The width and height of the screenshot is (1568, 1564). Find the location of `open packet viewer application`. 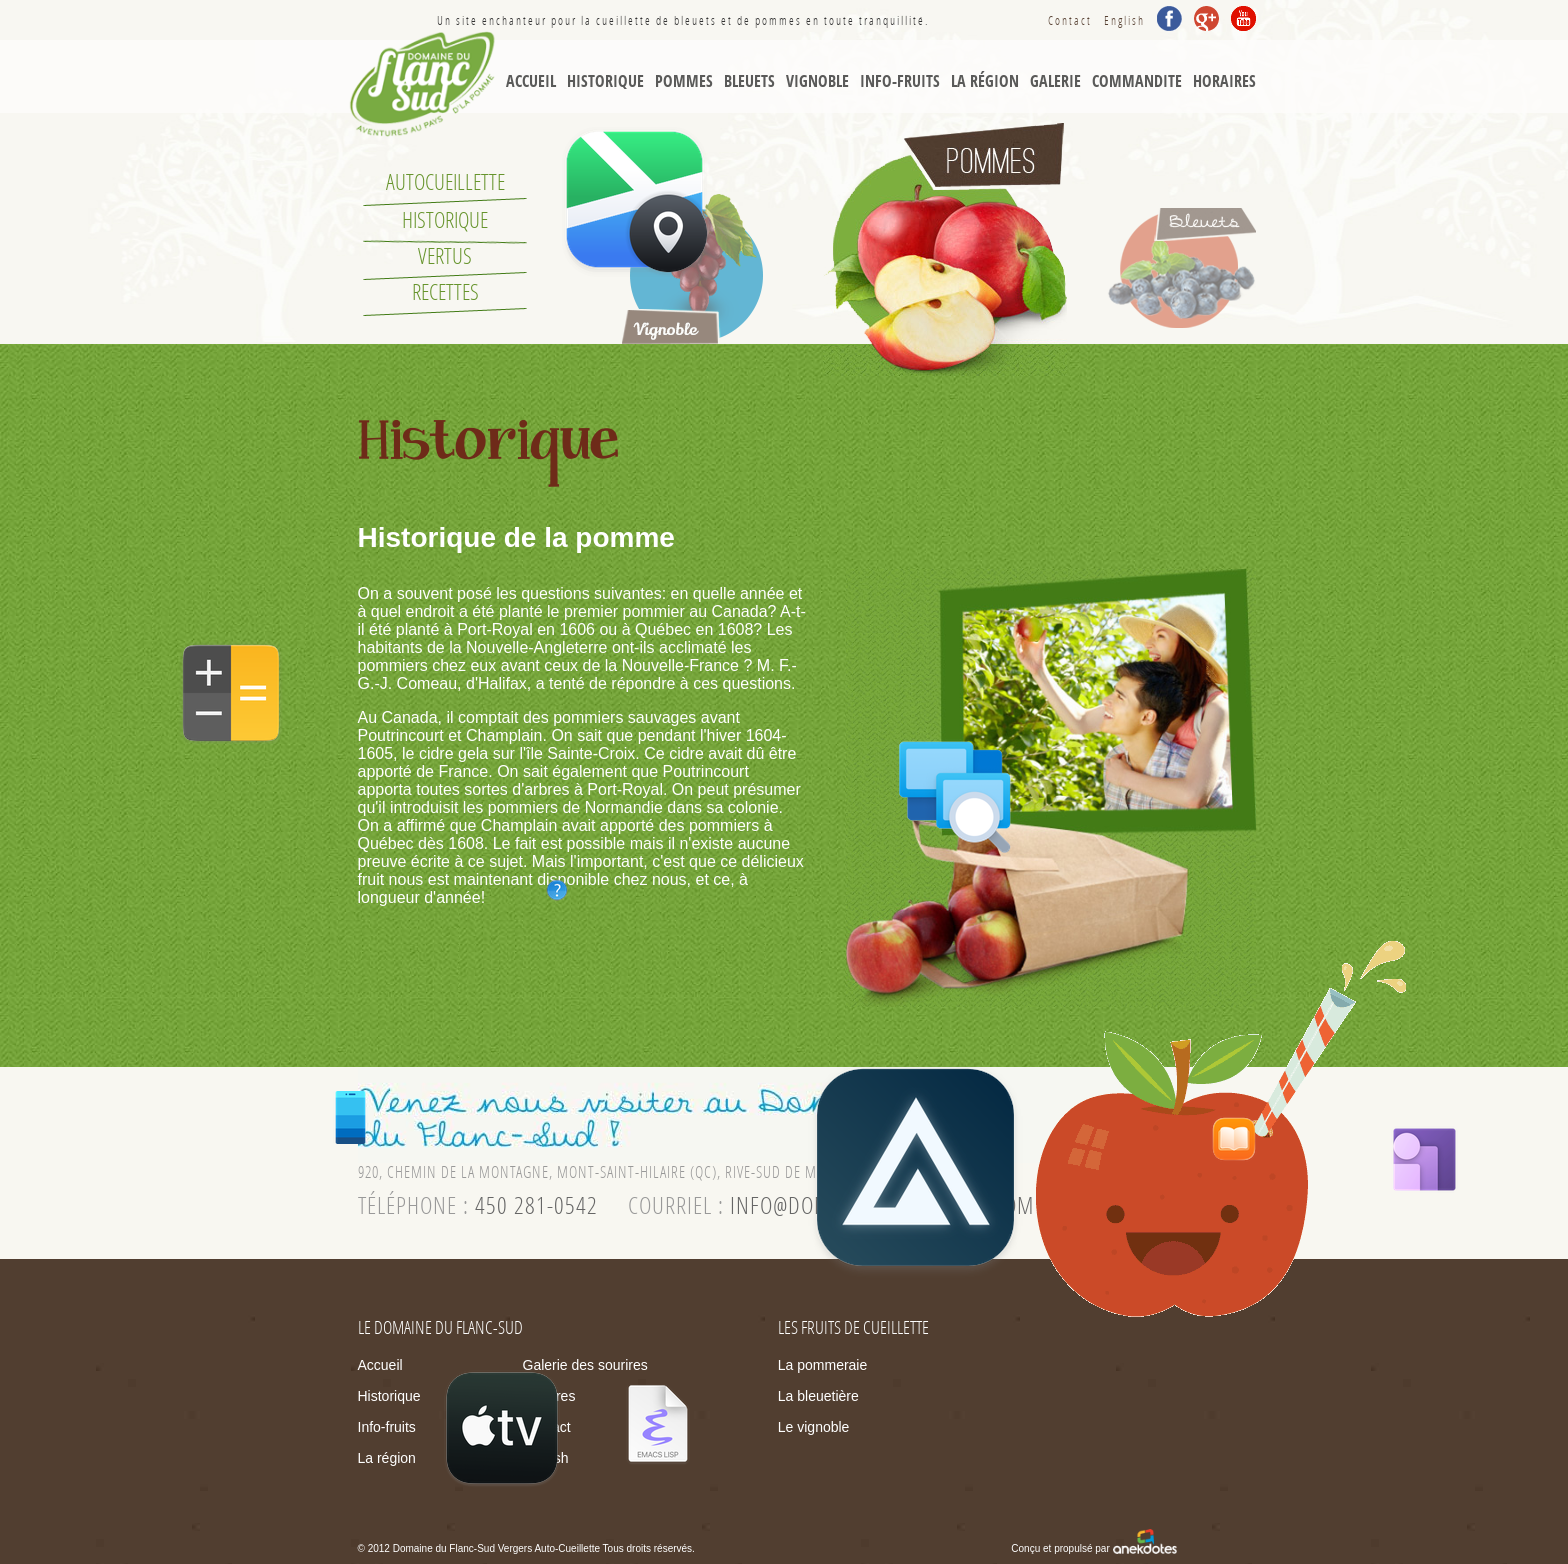

open packet viewer application is located at coordinates (958, 801).